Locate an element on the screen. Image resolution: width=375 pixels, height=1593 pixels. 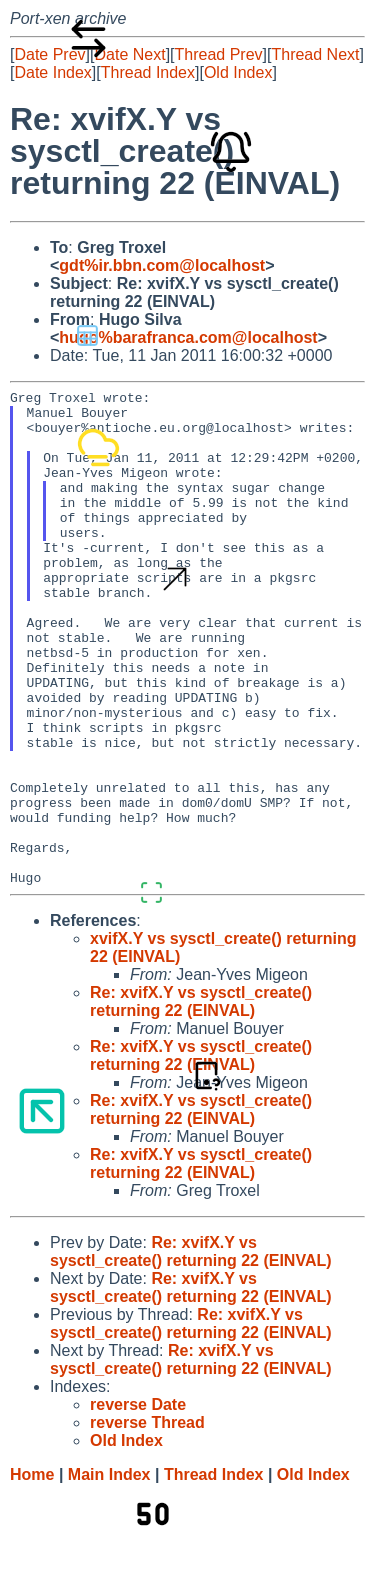
indicates foggy weather conditions is located at coordinates (98, 447).